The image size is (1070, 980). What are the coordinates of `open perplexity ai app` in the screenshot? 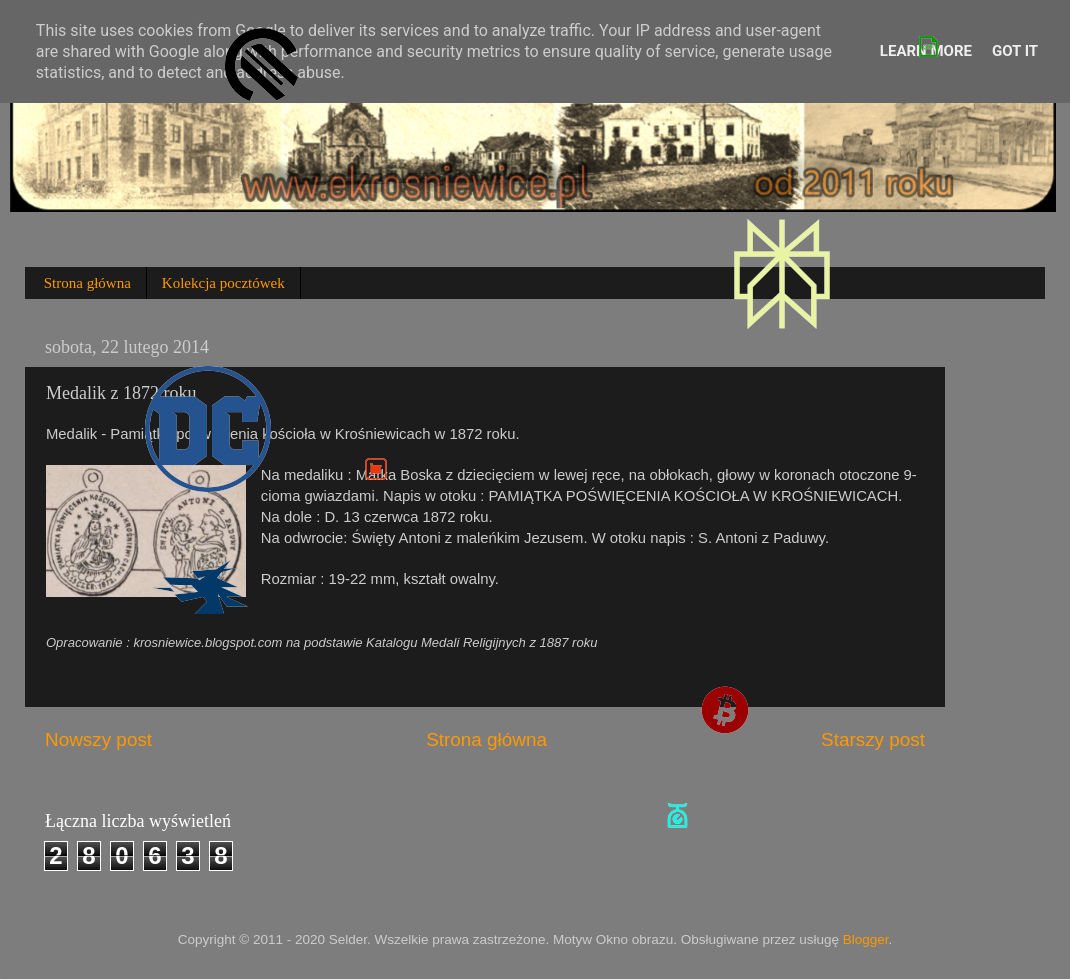 It's located at (782, 274).